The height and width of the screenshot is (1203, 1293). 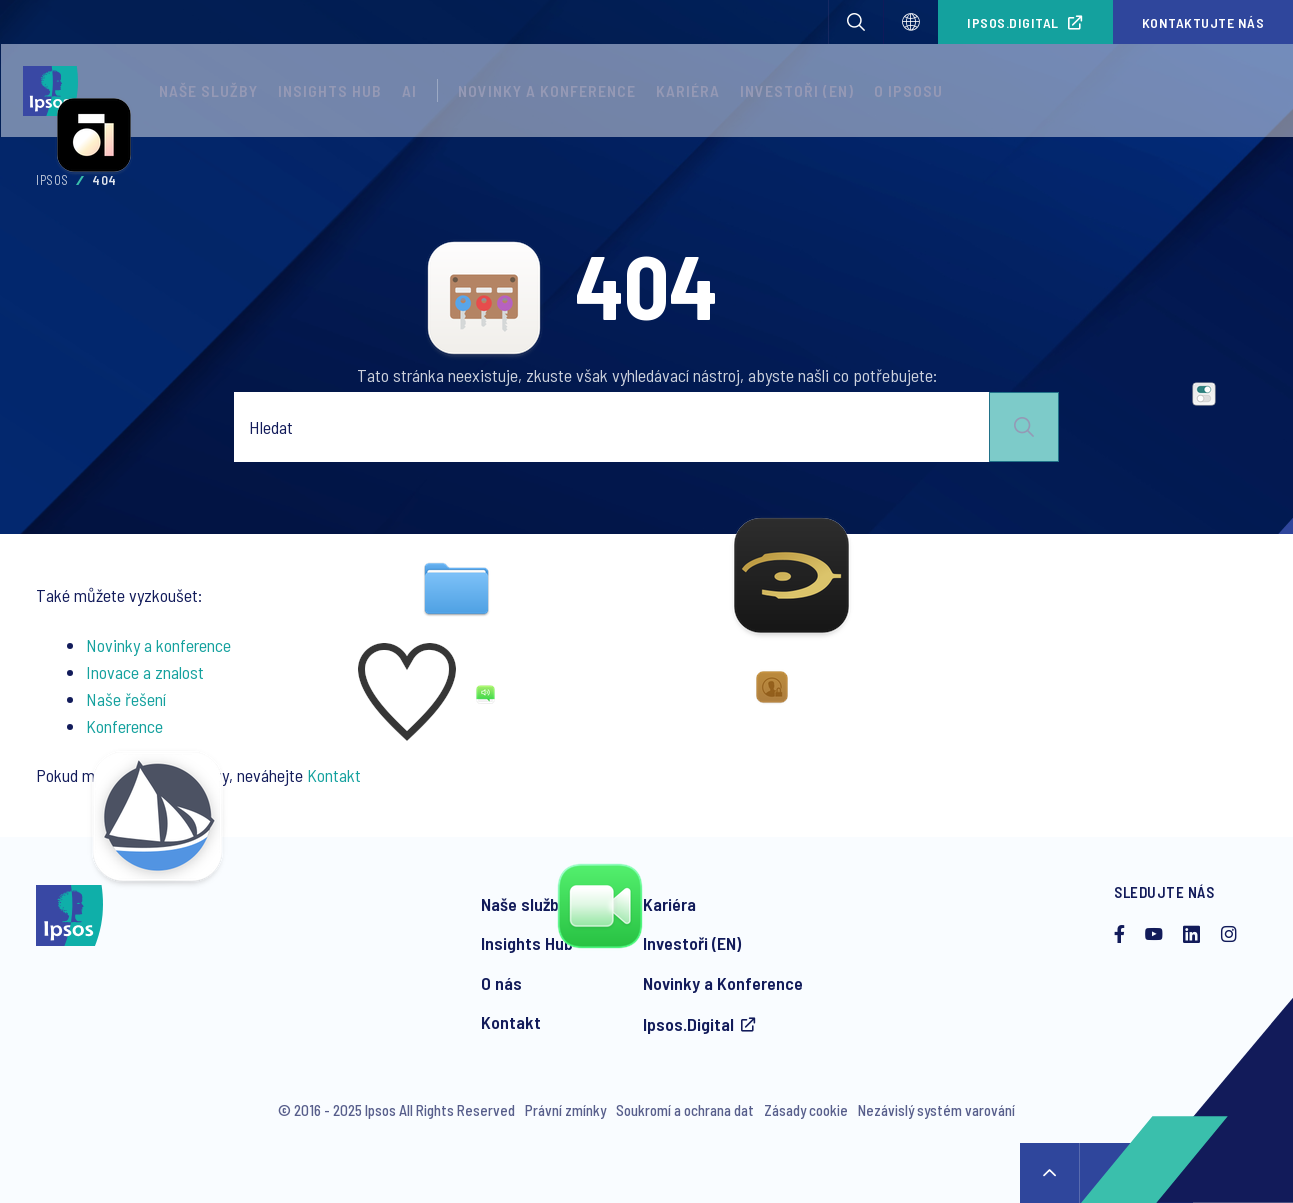 I want to click on open folder to view files, so click(x=456, y=588).